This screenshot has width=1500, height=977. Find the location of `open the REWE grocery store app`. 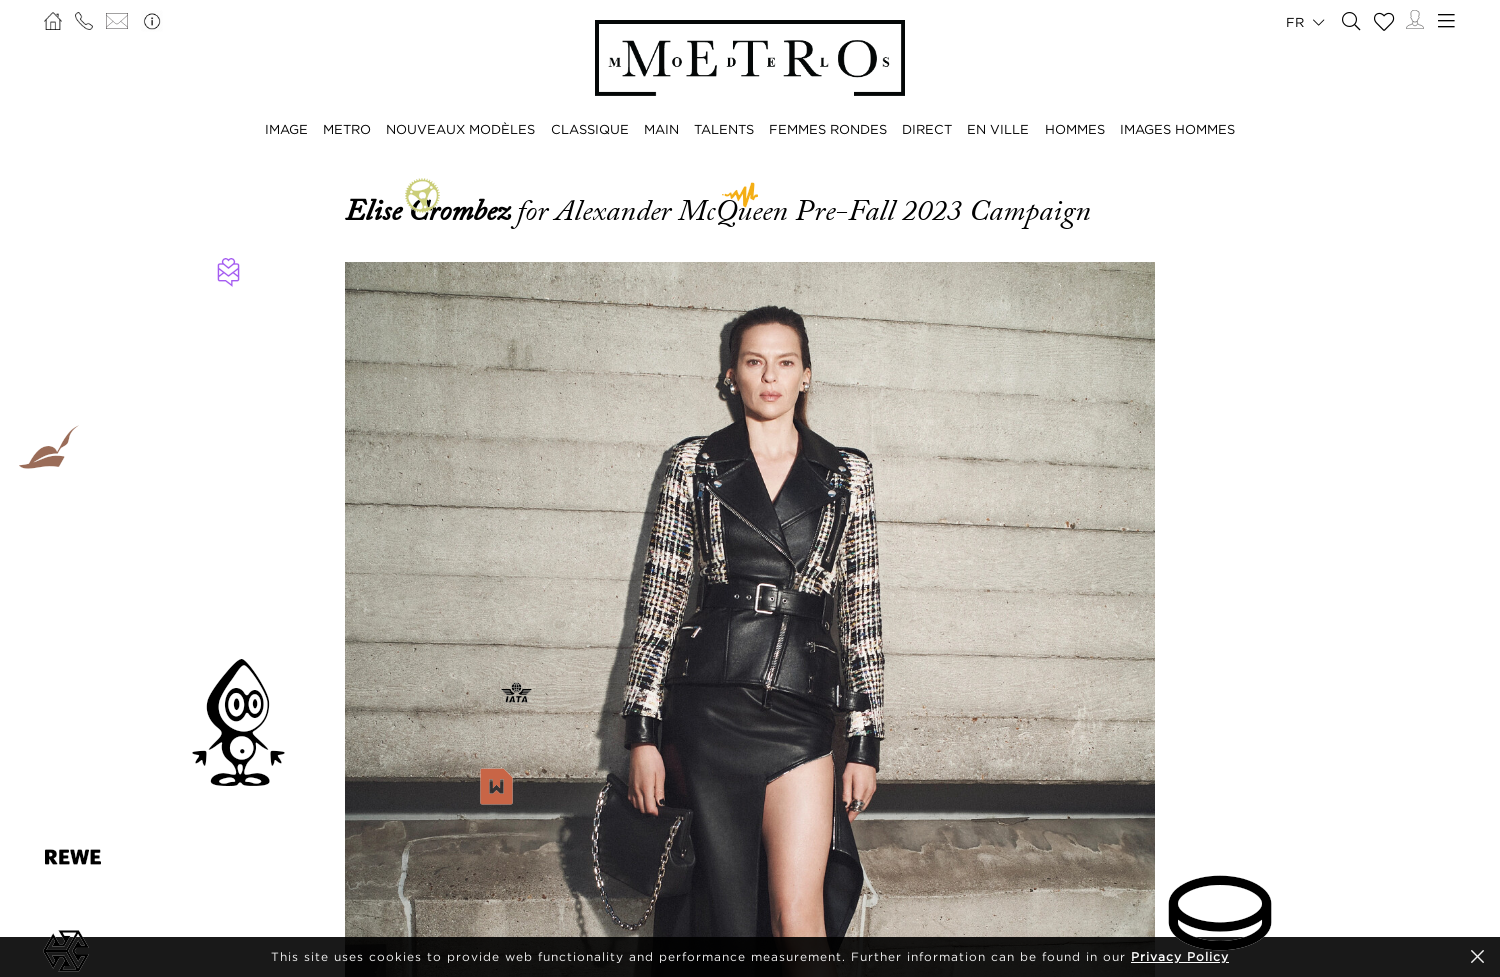

open the REWE grocery store app is located at coordinates (73, 857).